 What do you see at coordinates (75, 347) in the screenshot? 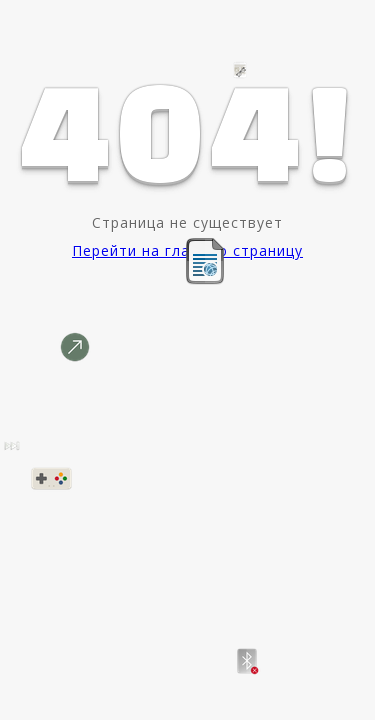
I see `indicates a symbolic link or shortcut to another file` at bounding box center [75, 347].